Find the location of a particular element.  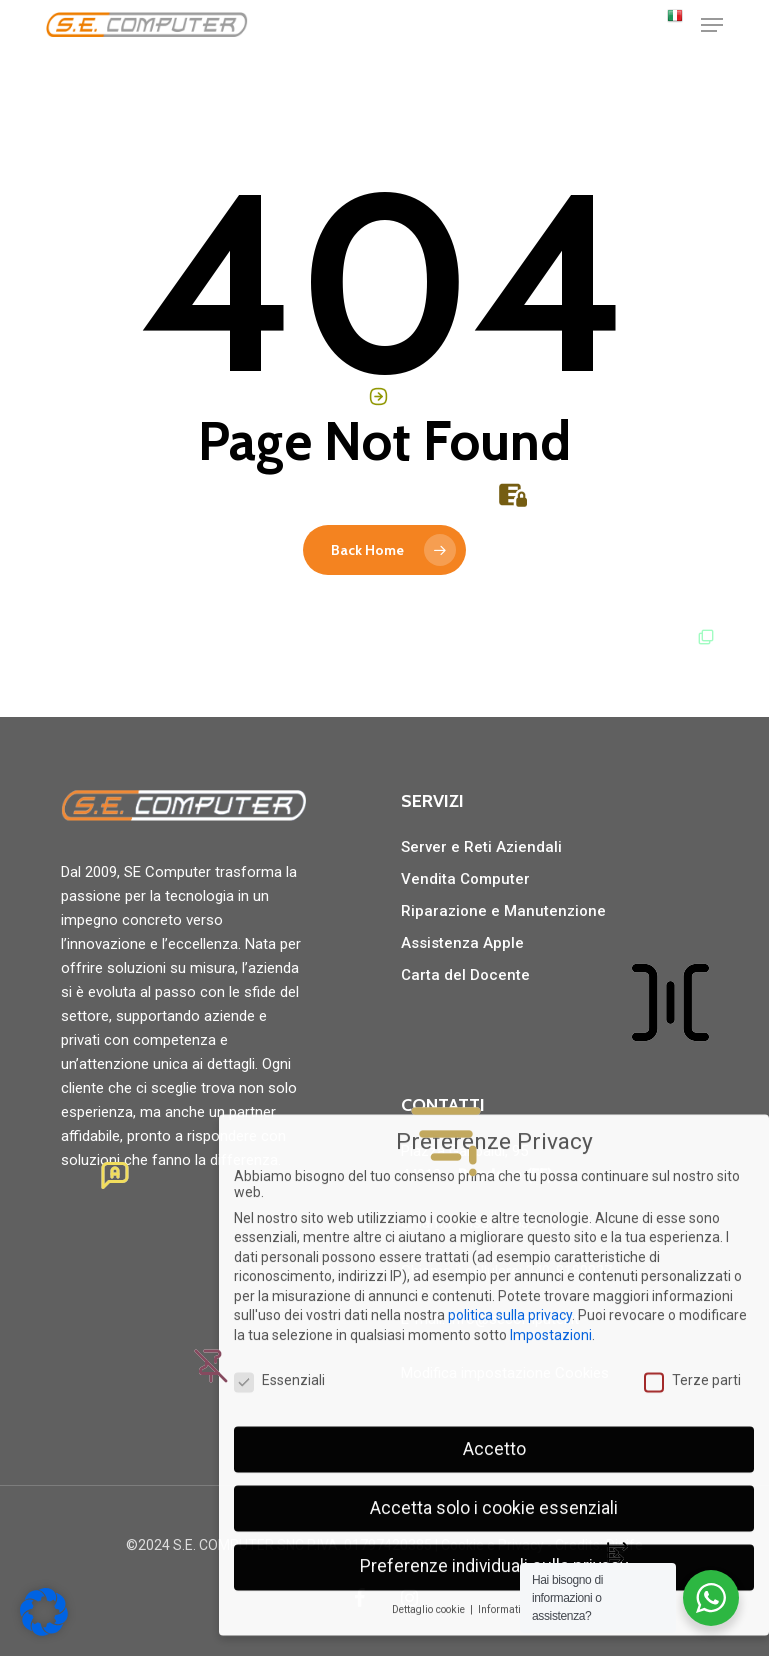

lock a specific row in a spreadsheet or table is located at coordinates (511, 494).